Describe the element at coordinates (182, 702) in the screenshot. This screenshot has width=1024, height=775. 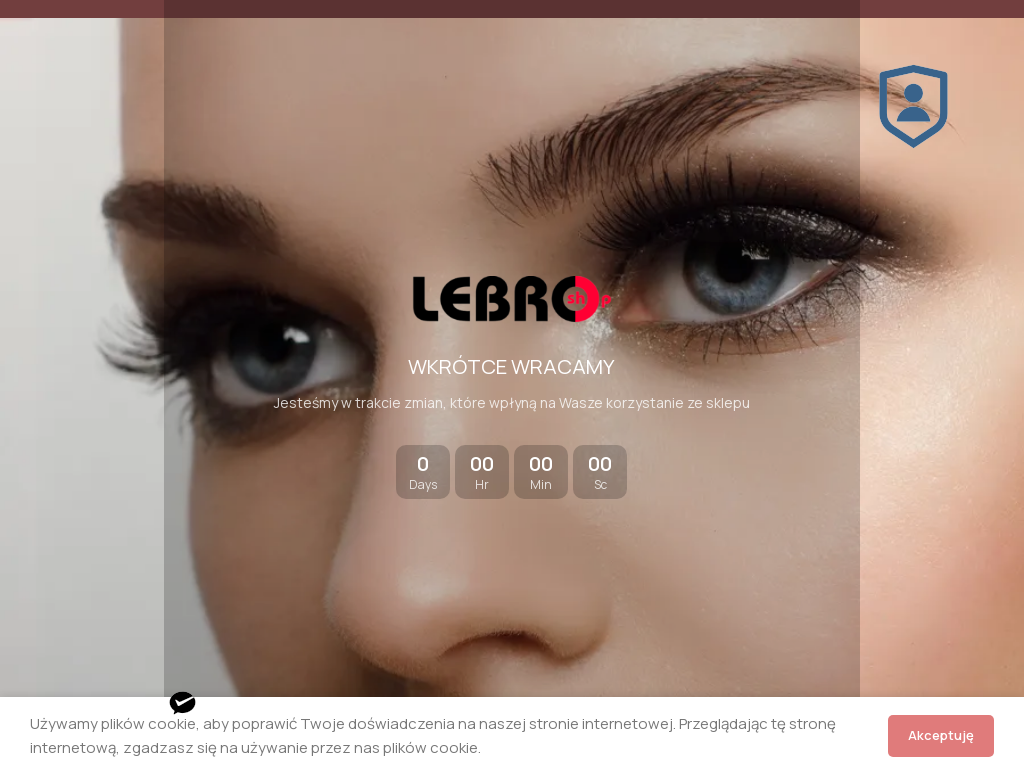
I see `pay with wechat pay` at that location.